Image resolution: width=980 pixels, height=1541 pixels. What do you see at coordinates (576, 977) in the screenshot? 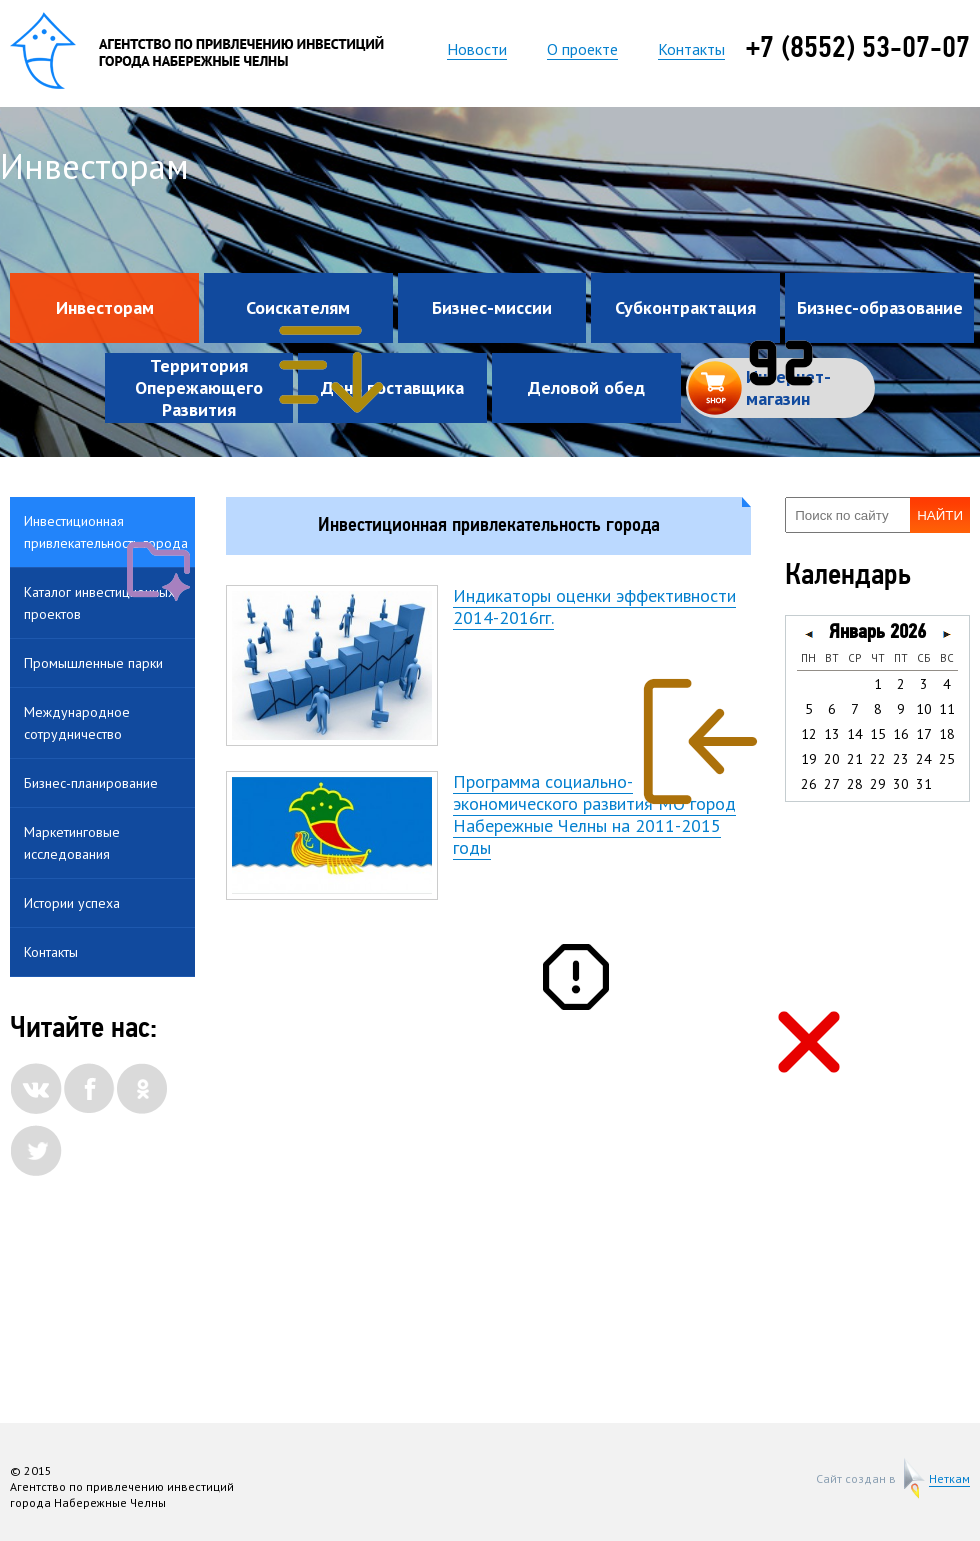
I see `stop or halt current action` at bounding box center [576, 977].